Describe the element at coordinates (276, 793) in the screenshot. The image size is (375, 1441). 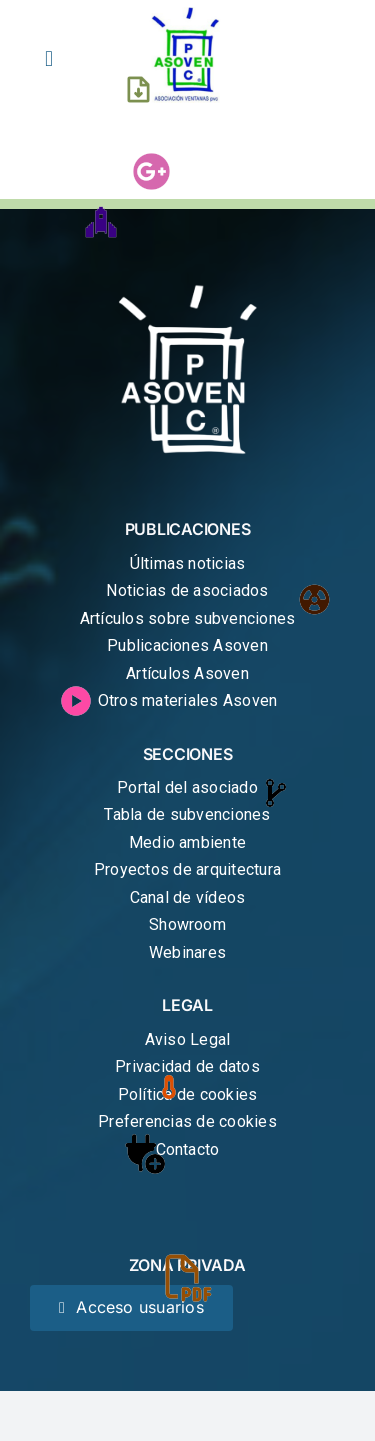
I see `view repository branches` at that location.